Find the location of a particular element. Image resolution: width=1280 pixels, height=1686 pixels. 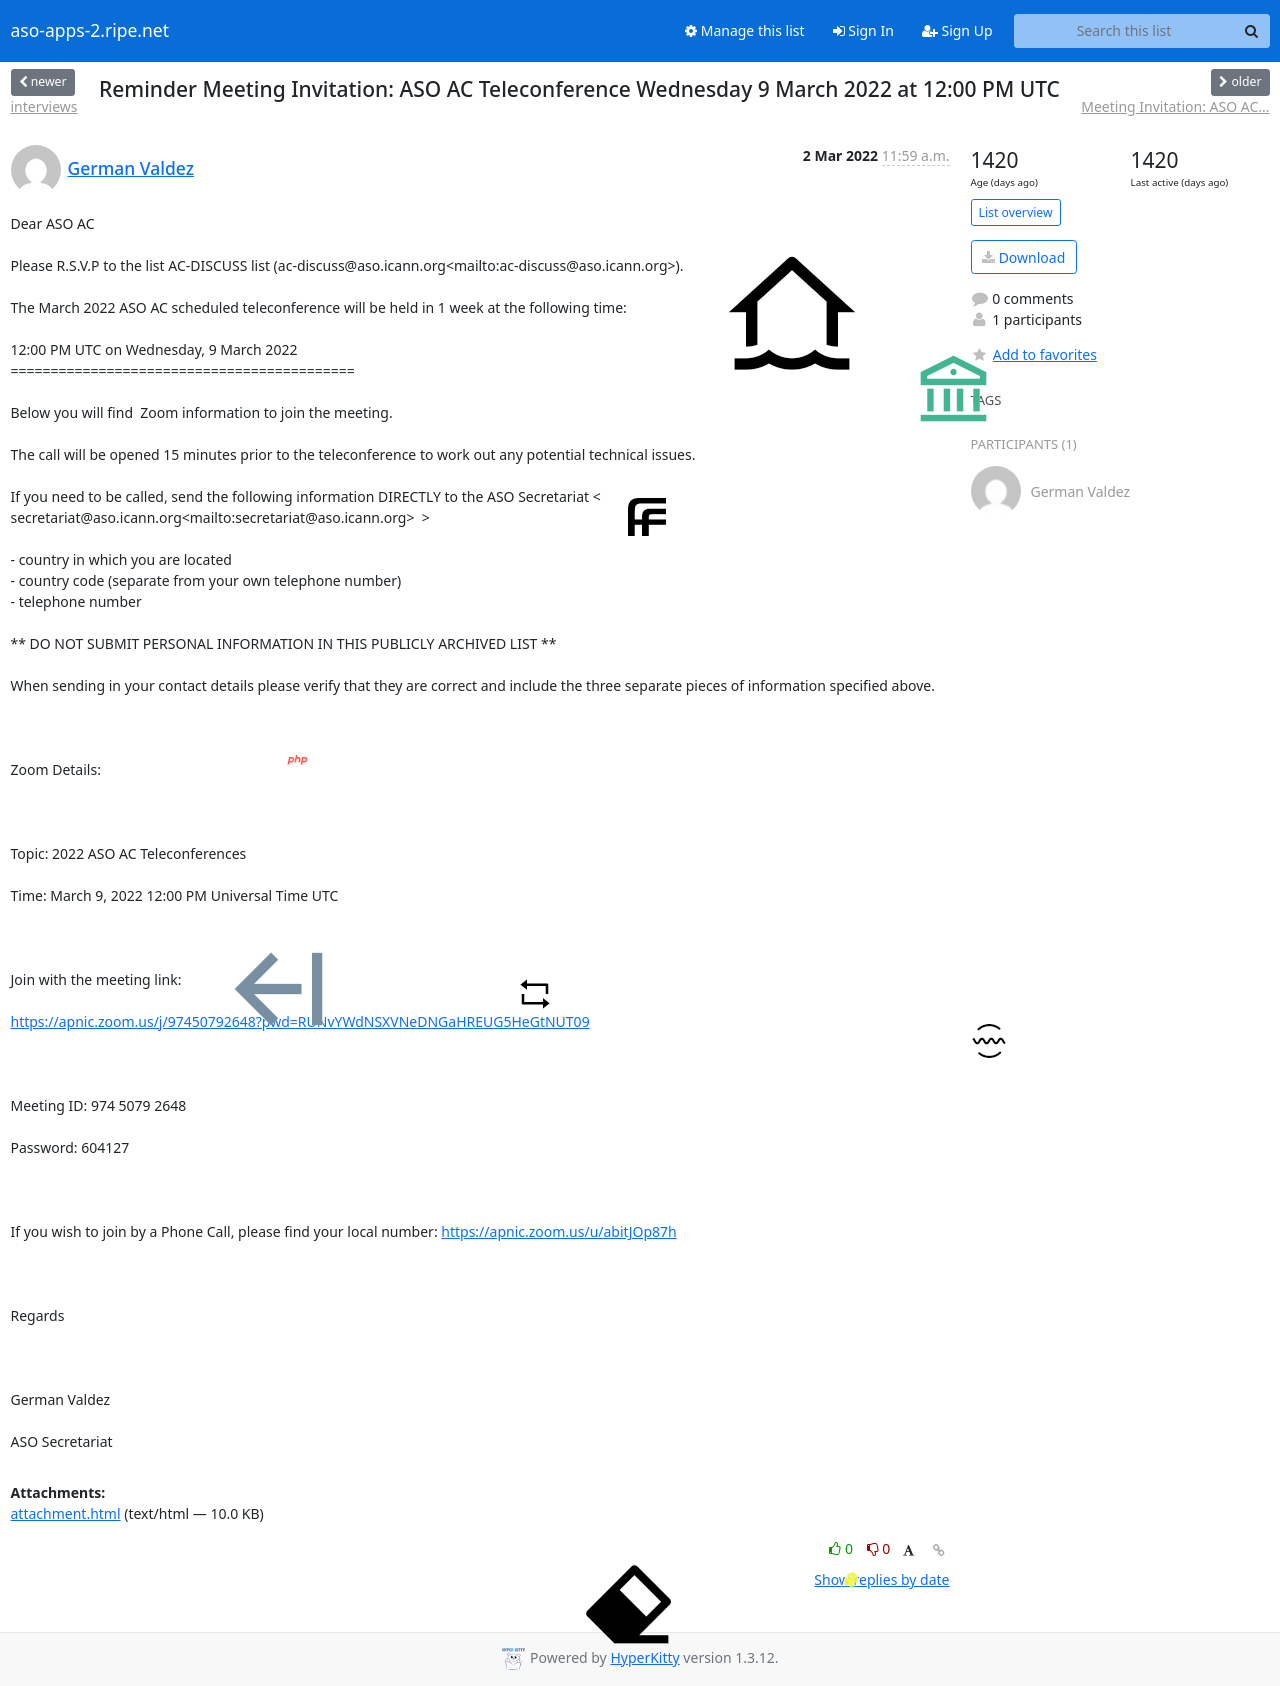

indicates PHP programming language is located at coordinates (297, 760).